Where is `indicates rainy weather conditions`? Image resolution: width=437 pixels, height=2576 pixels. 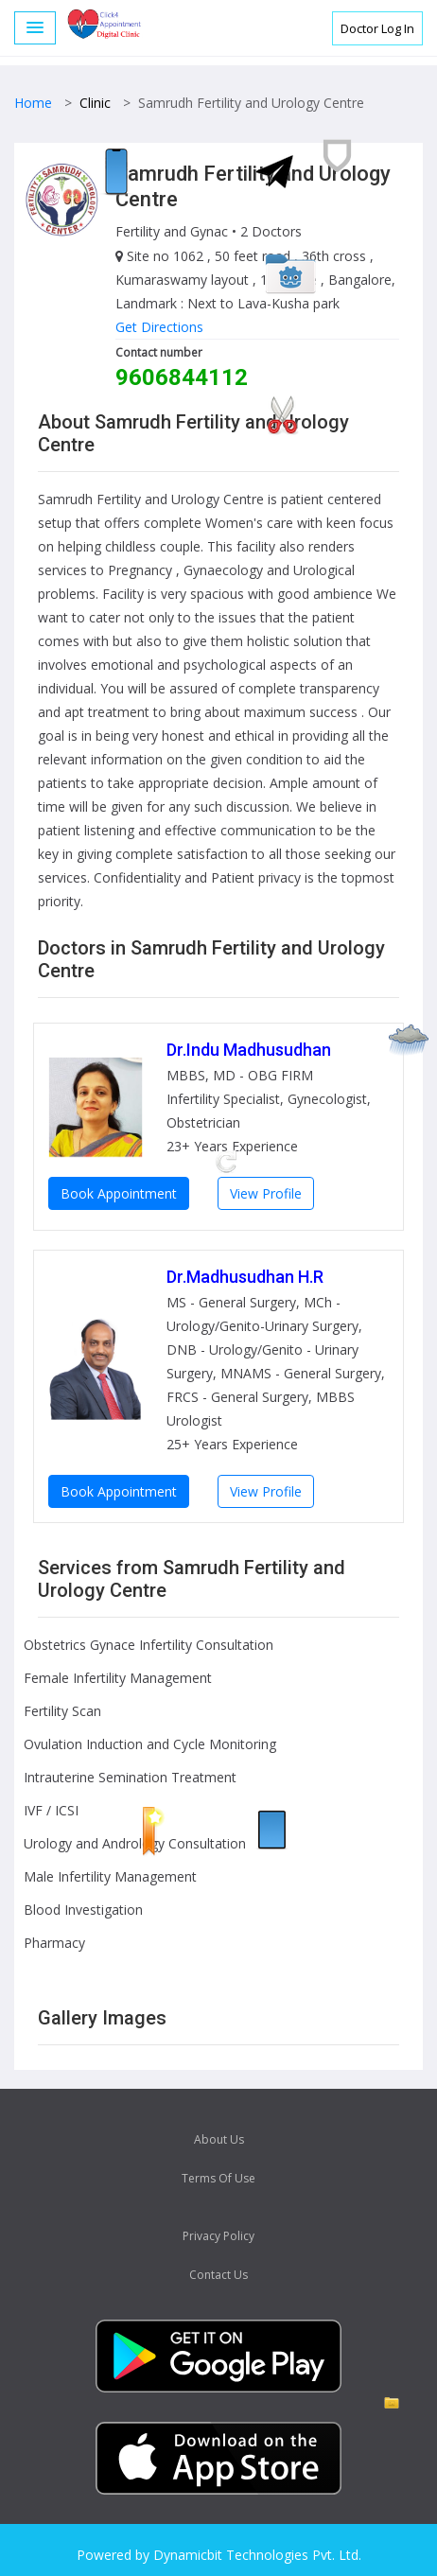 indicates rainy weather conditions is located at coordinates (409, 1037).